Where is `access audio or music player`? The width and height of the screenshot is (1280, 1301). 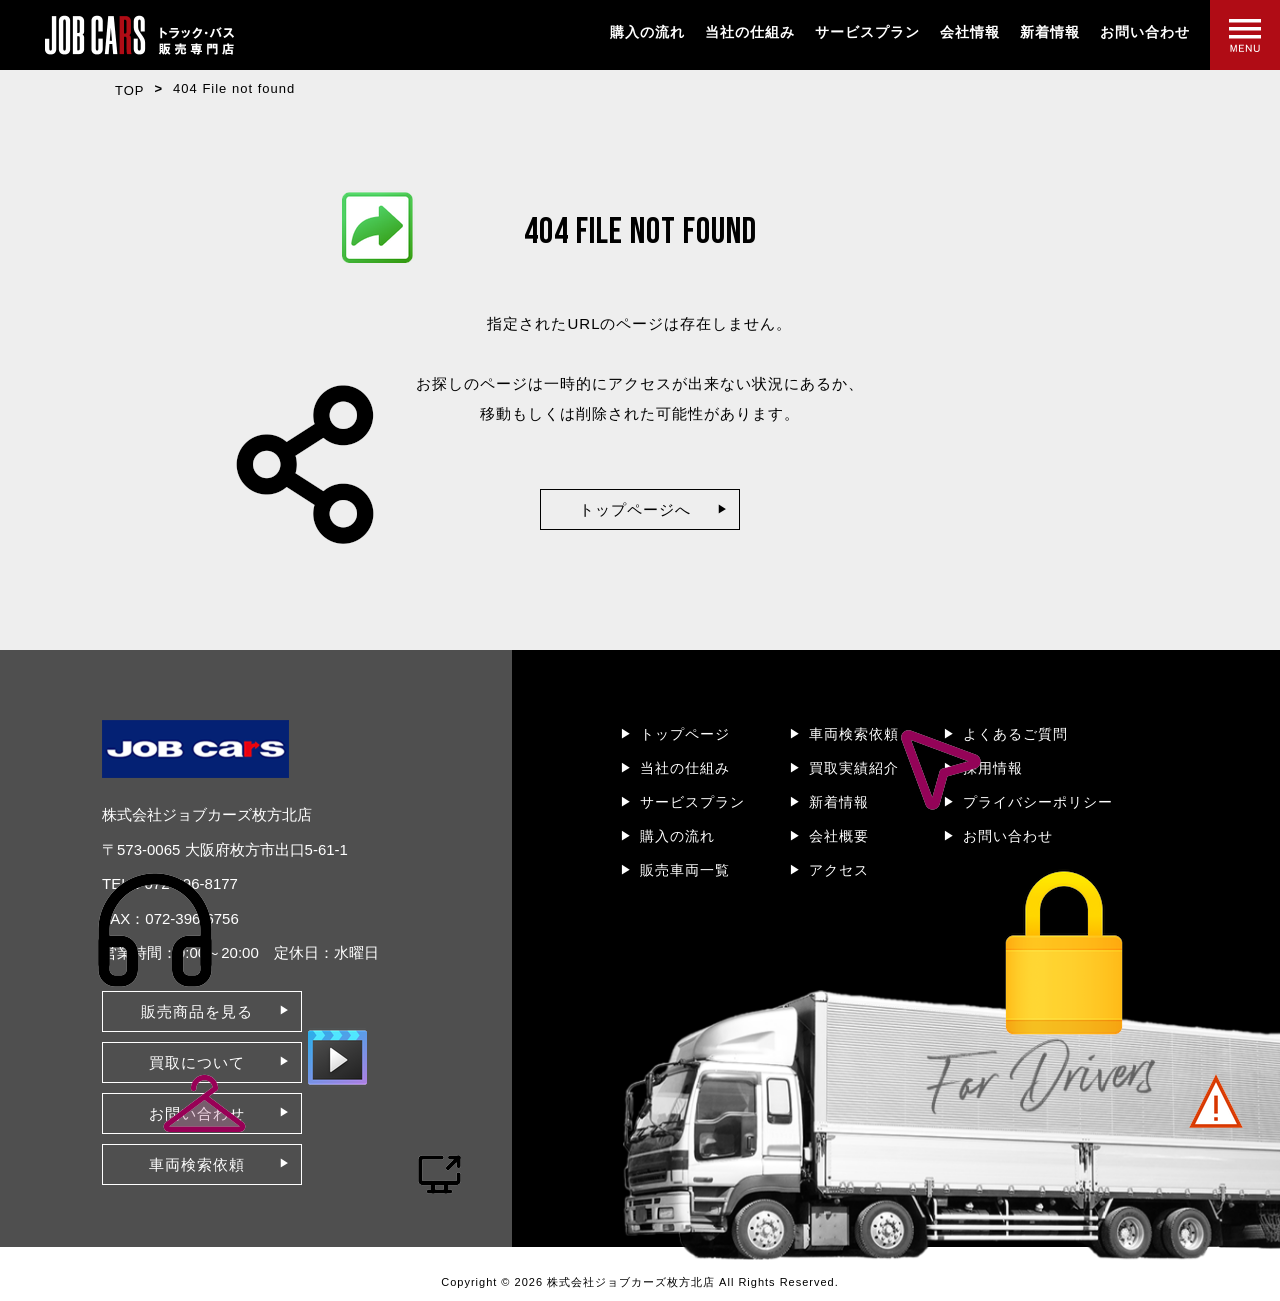 access audio or music player is located at coordinates (155, 930).